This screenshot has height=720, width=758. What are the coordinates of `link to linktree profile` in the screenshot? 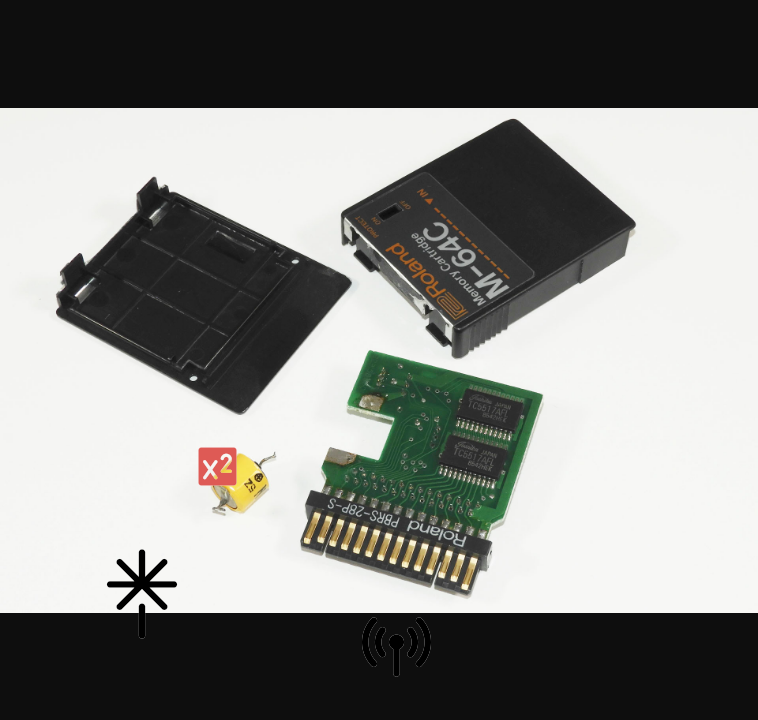 It's located at (142, 594).